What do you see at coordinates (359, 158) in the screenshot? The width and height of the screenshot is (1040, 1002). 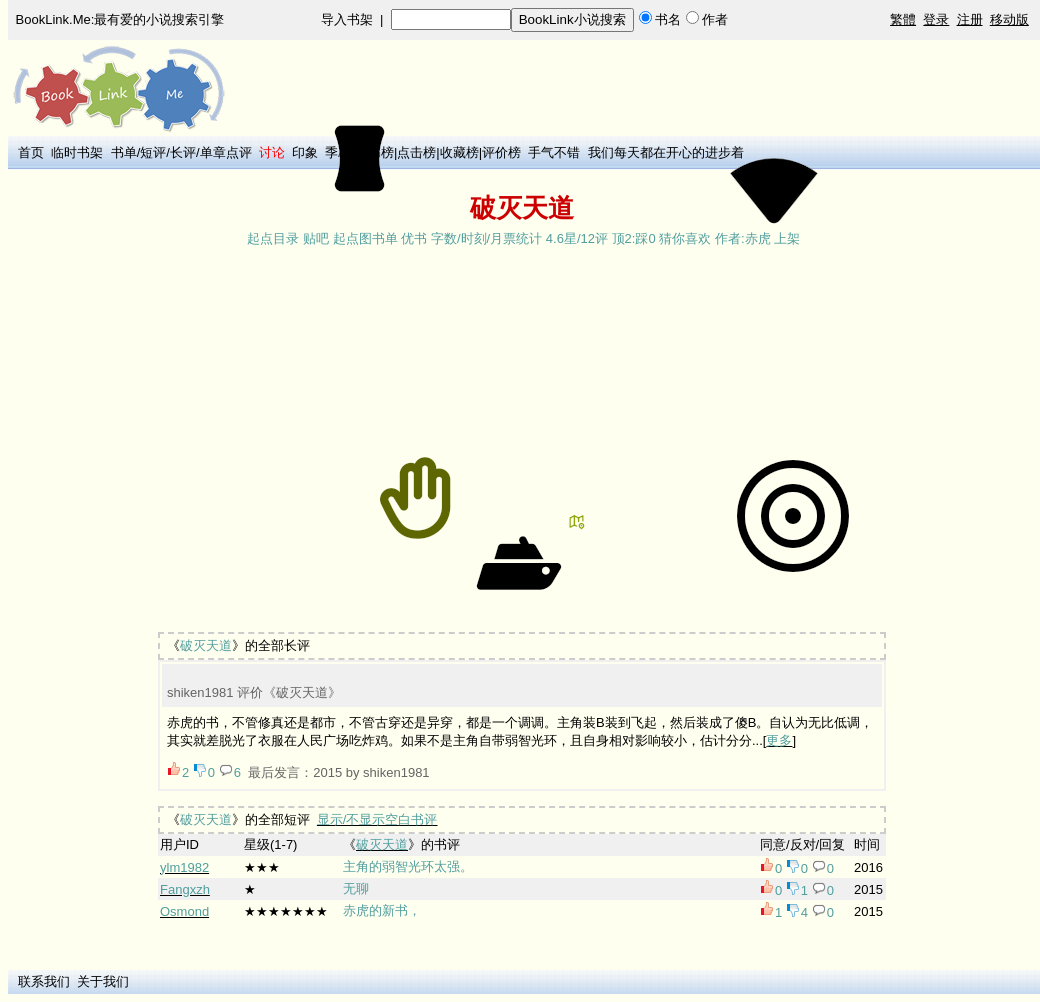 I see `switch to vertical panorama mode` at bounding box center [359, 158].